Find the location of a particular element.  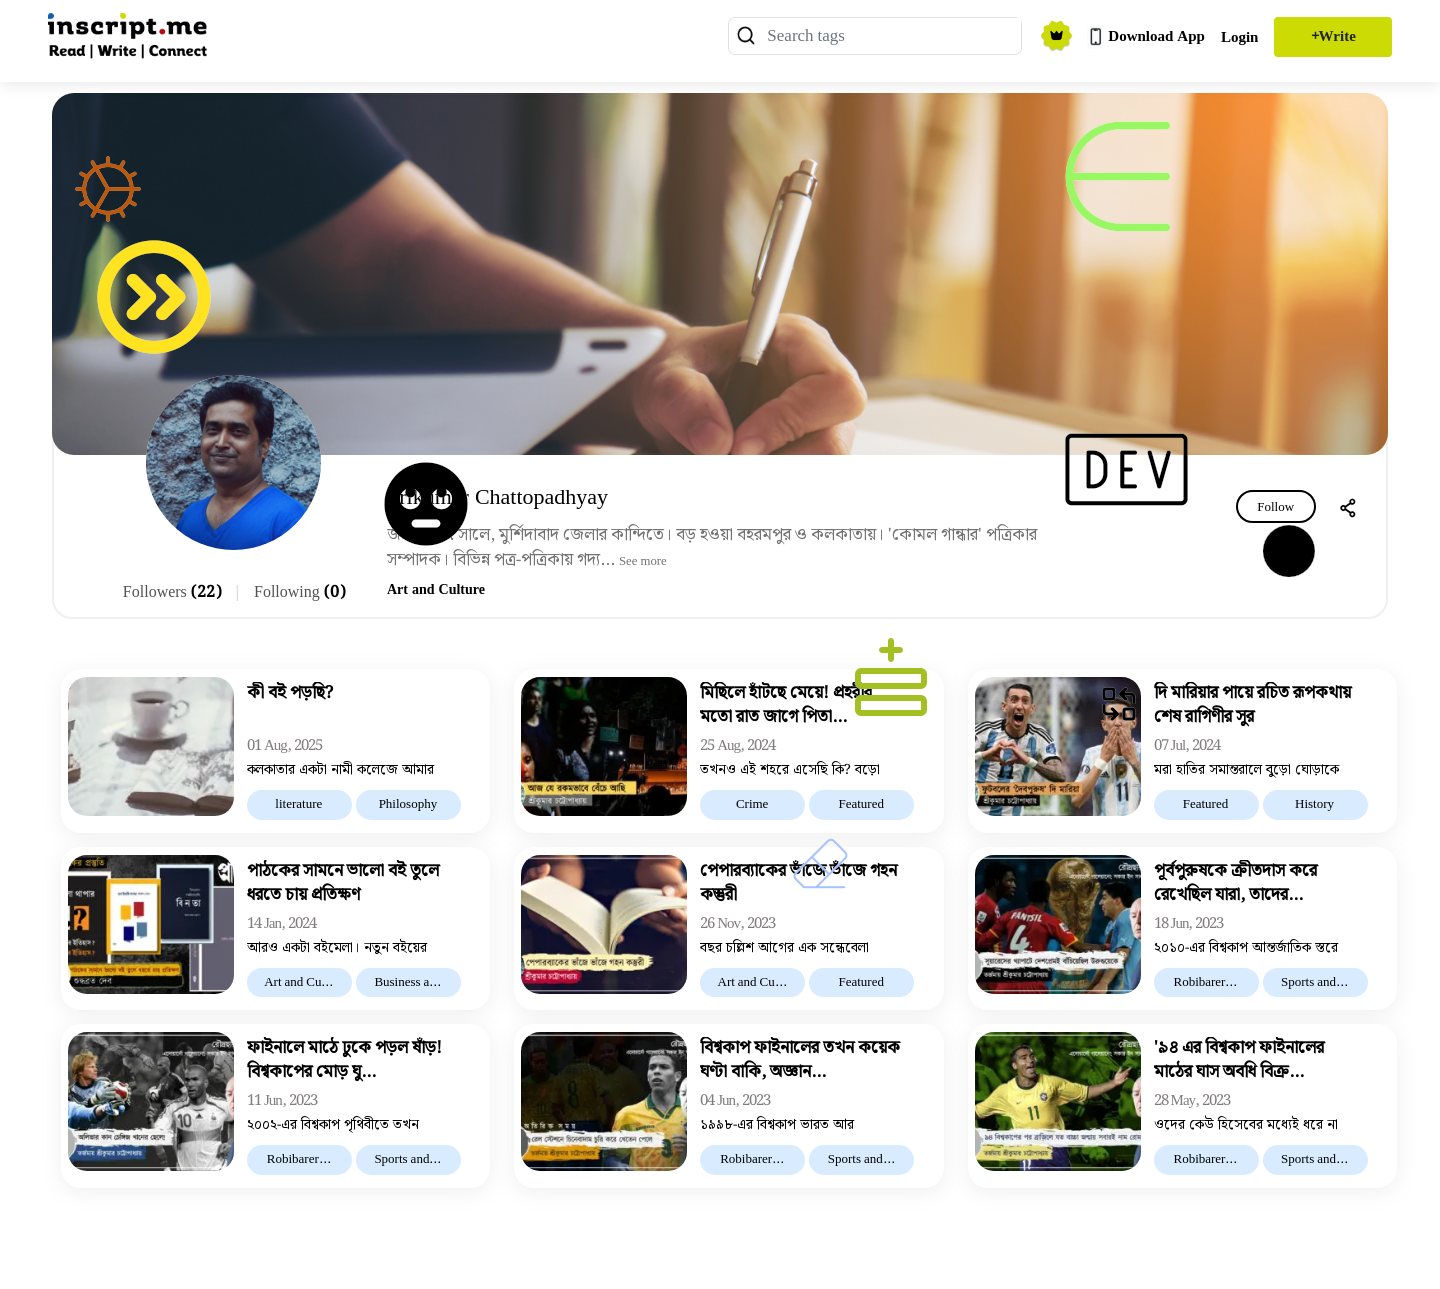

indicates set membership in mathematical notation is located at coordinates (1120, 176).